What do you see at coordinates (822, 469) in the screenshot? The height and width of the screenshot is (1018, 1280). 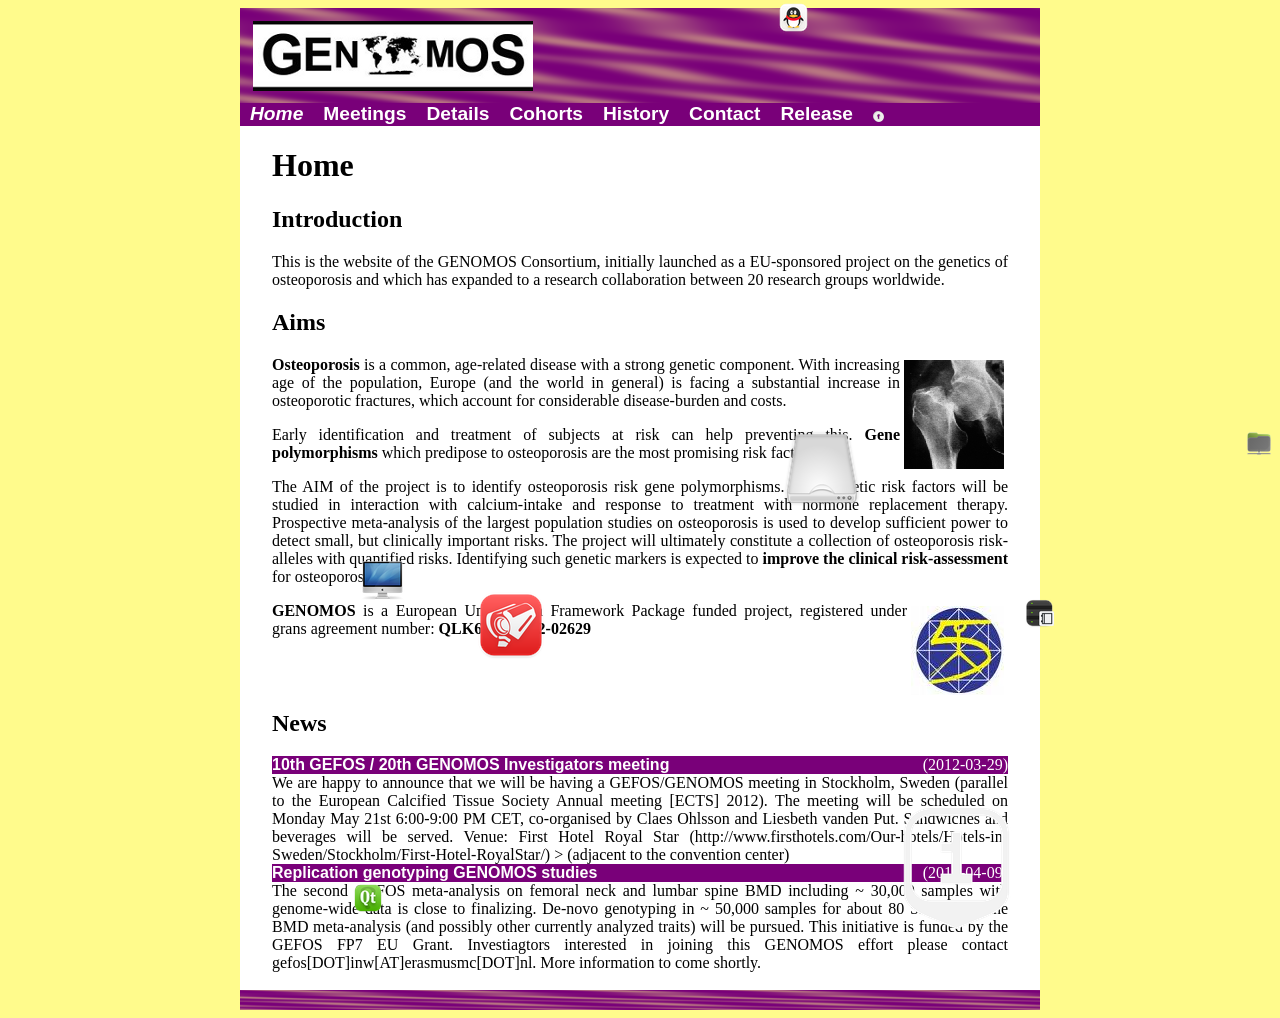 I see `access scanner device settings` at bounding box center [822, 469].